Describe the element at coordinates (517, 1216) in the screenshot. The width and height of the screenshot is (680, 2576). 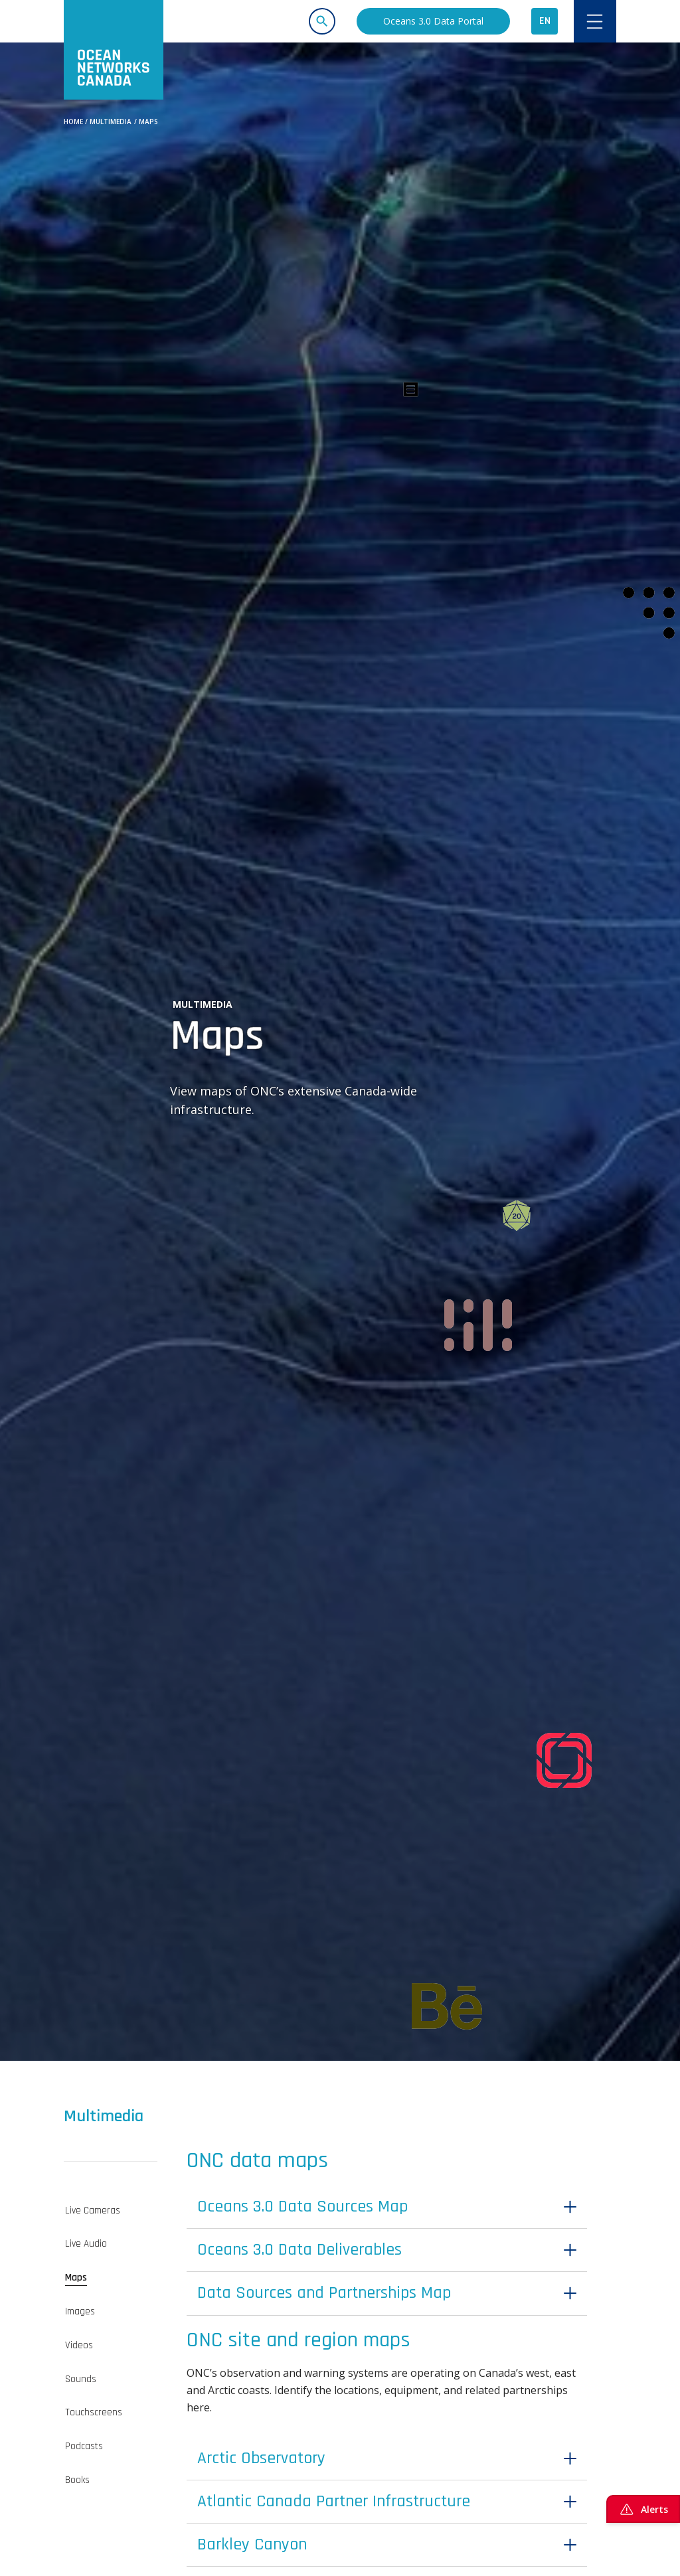
I see `open Roll20 virtual tabletop platform` at that location.